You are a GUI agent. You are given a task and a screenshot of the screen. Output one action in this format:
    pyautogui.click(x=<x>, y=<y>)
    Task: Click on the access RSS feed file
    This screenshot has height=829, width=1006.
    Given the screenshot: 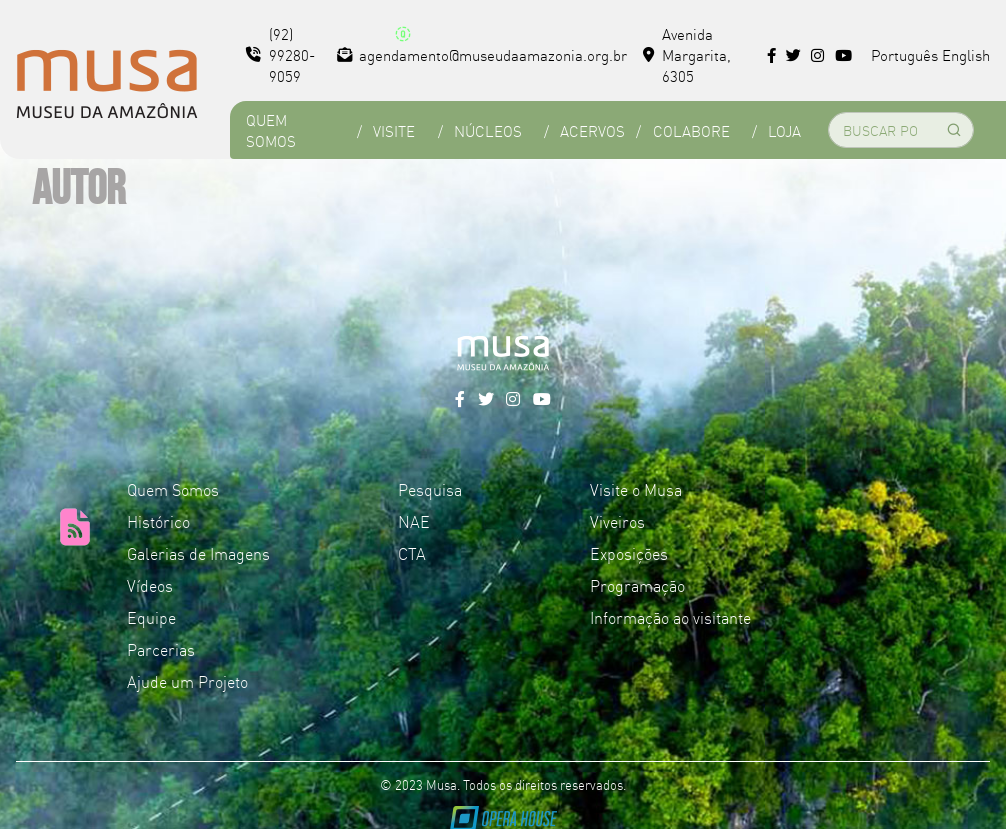 What is the action you would take?
    pyautogui.click(x=75, y=527)
    